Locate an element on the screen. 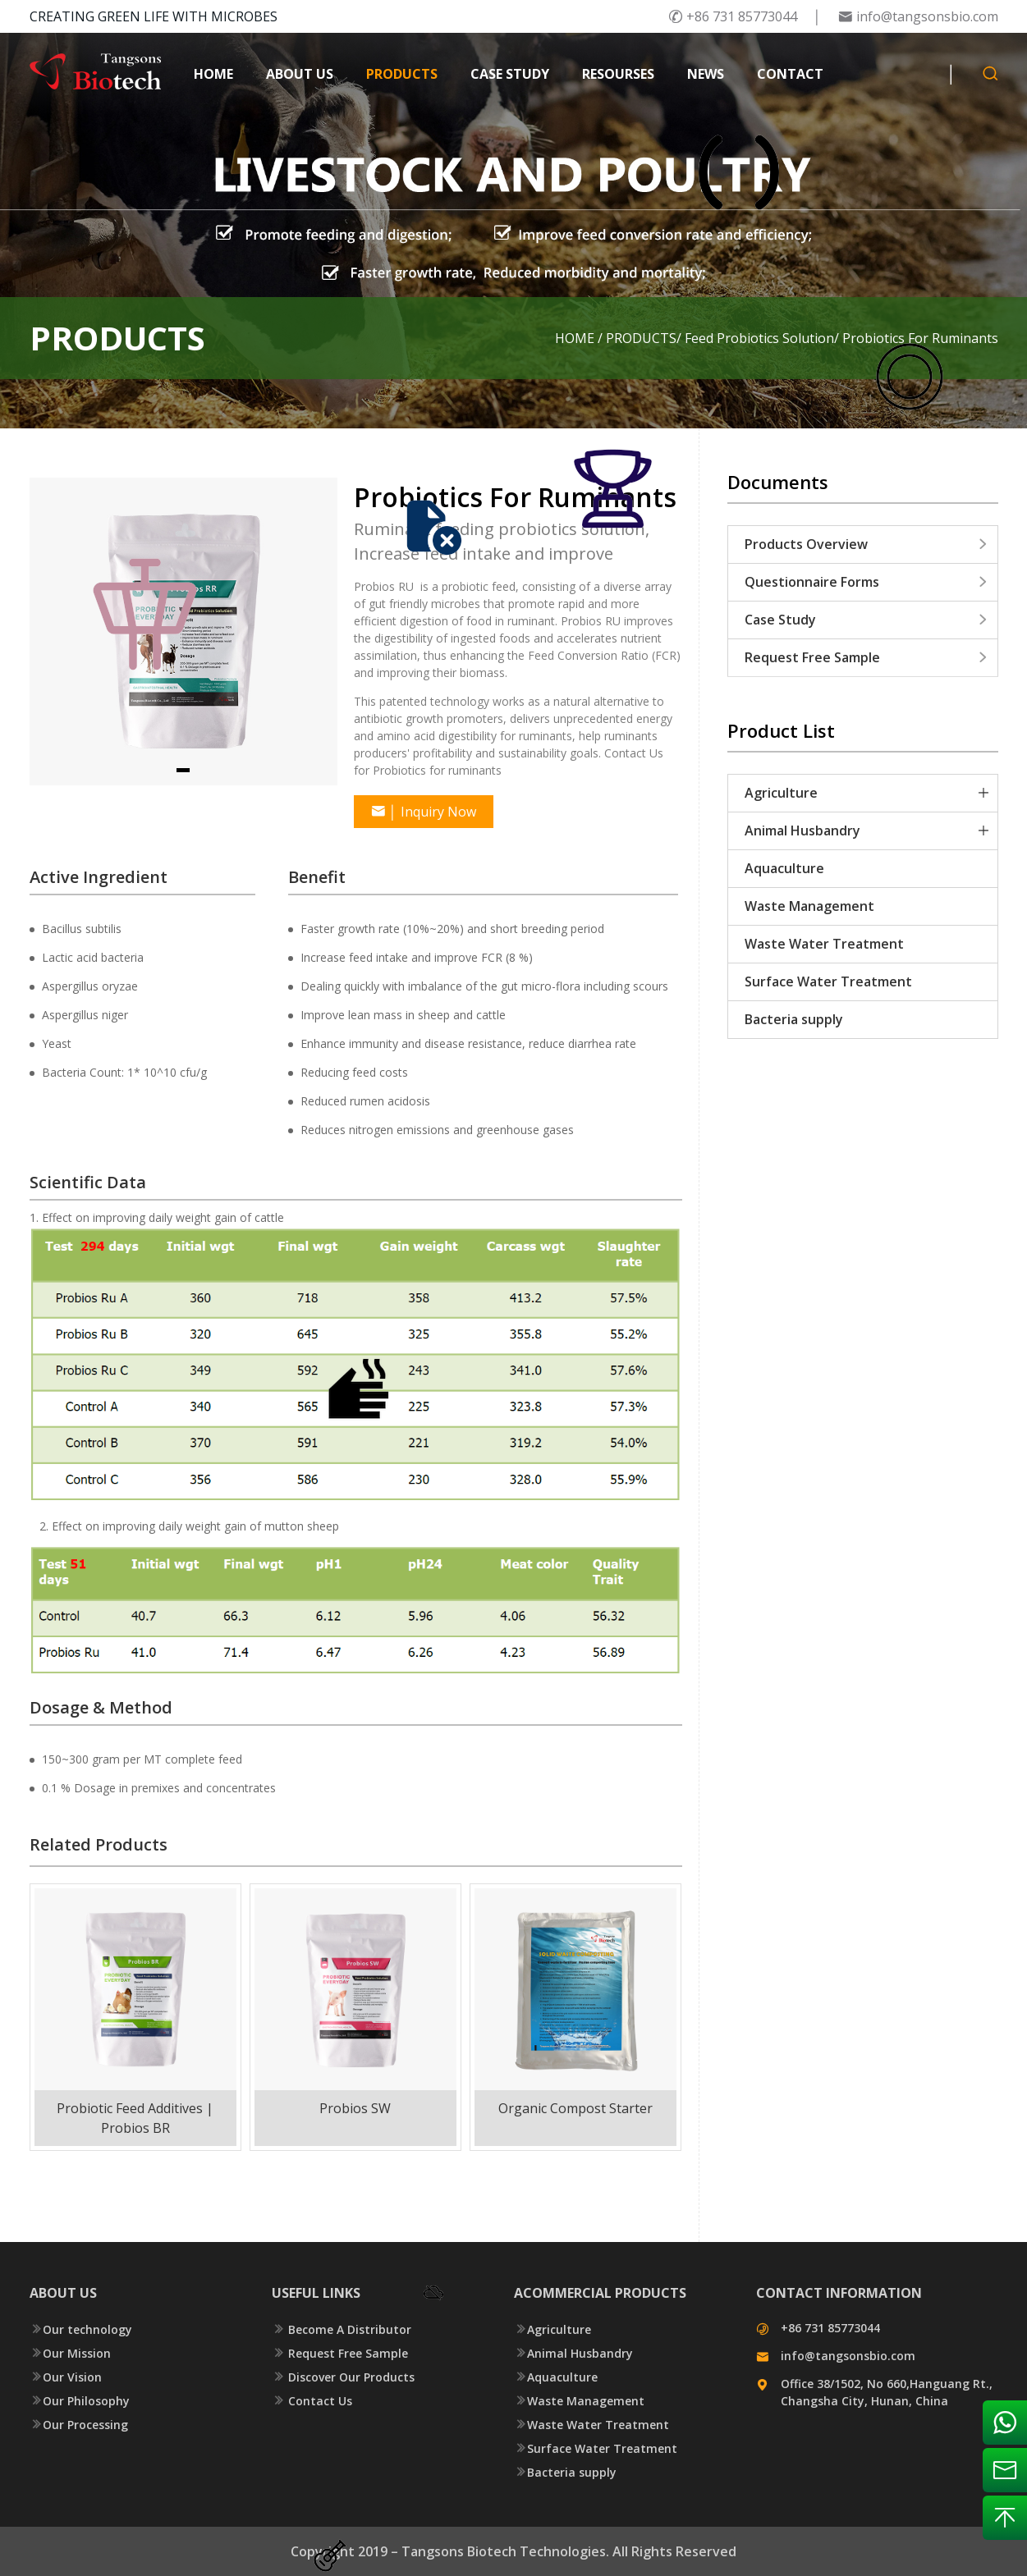  delete or remove a file is located at coordinates (433, 526).